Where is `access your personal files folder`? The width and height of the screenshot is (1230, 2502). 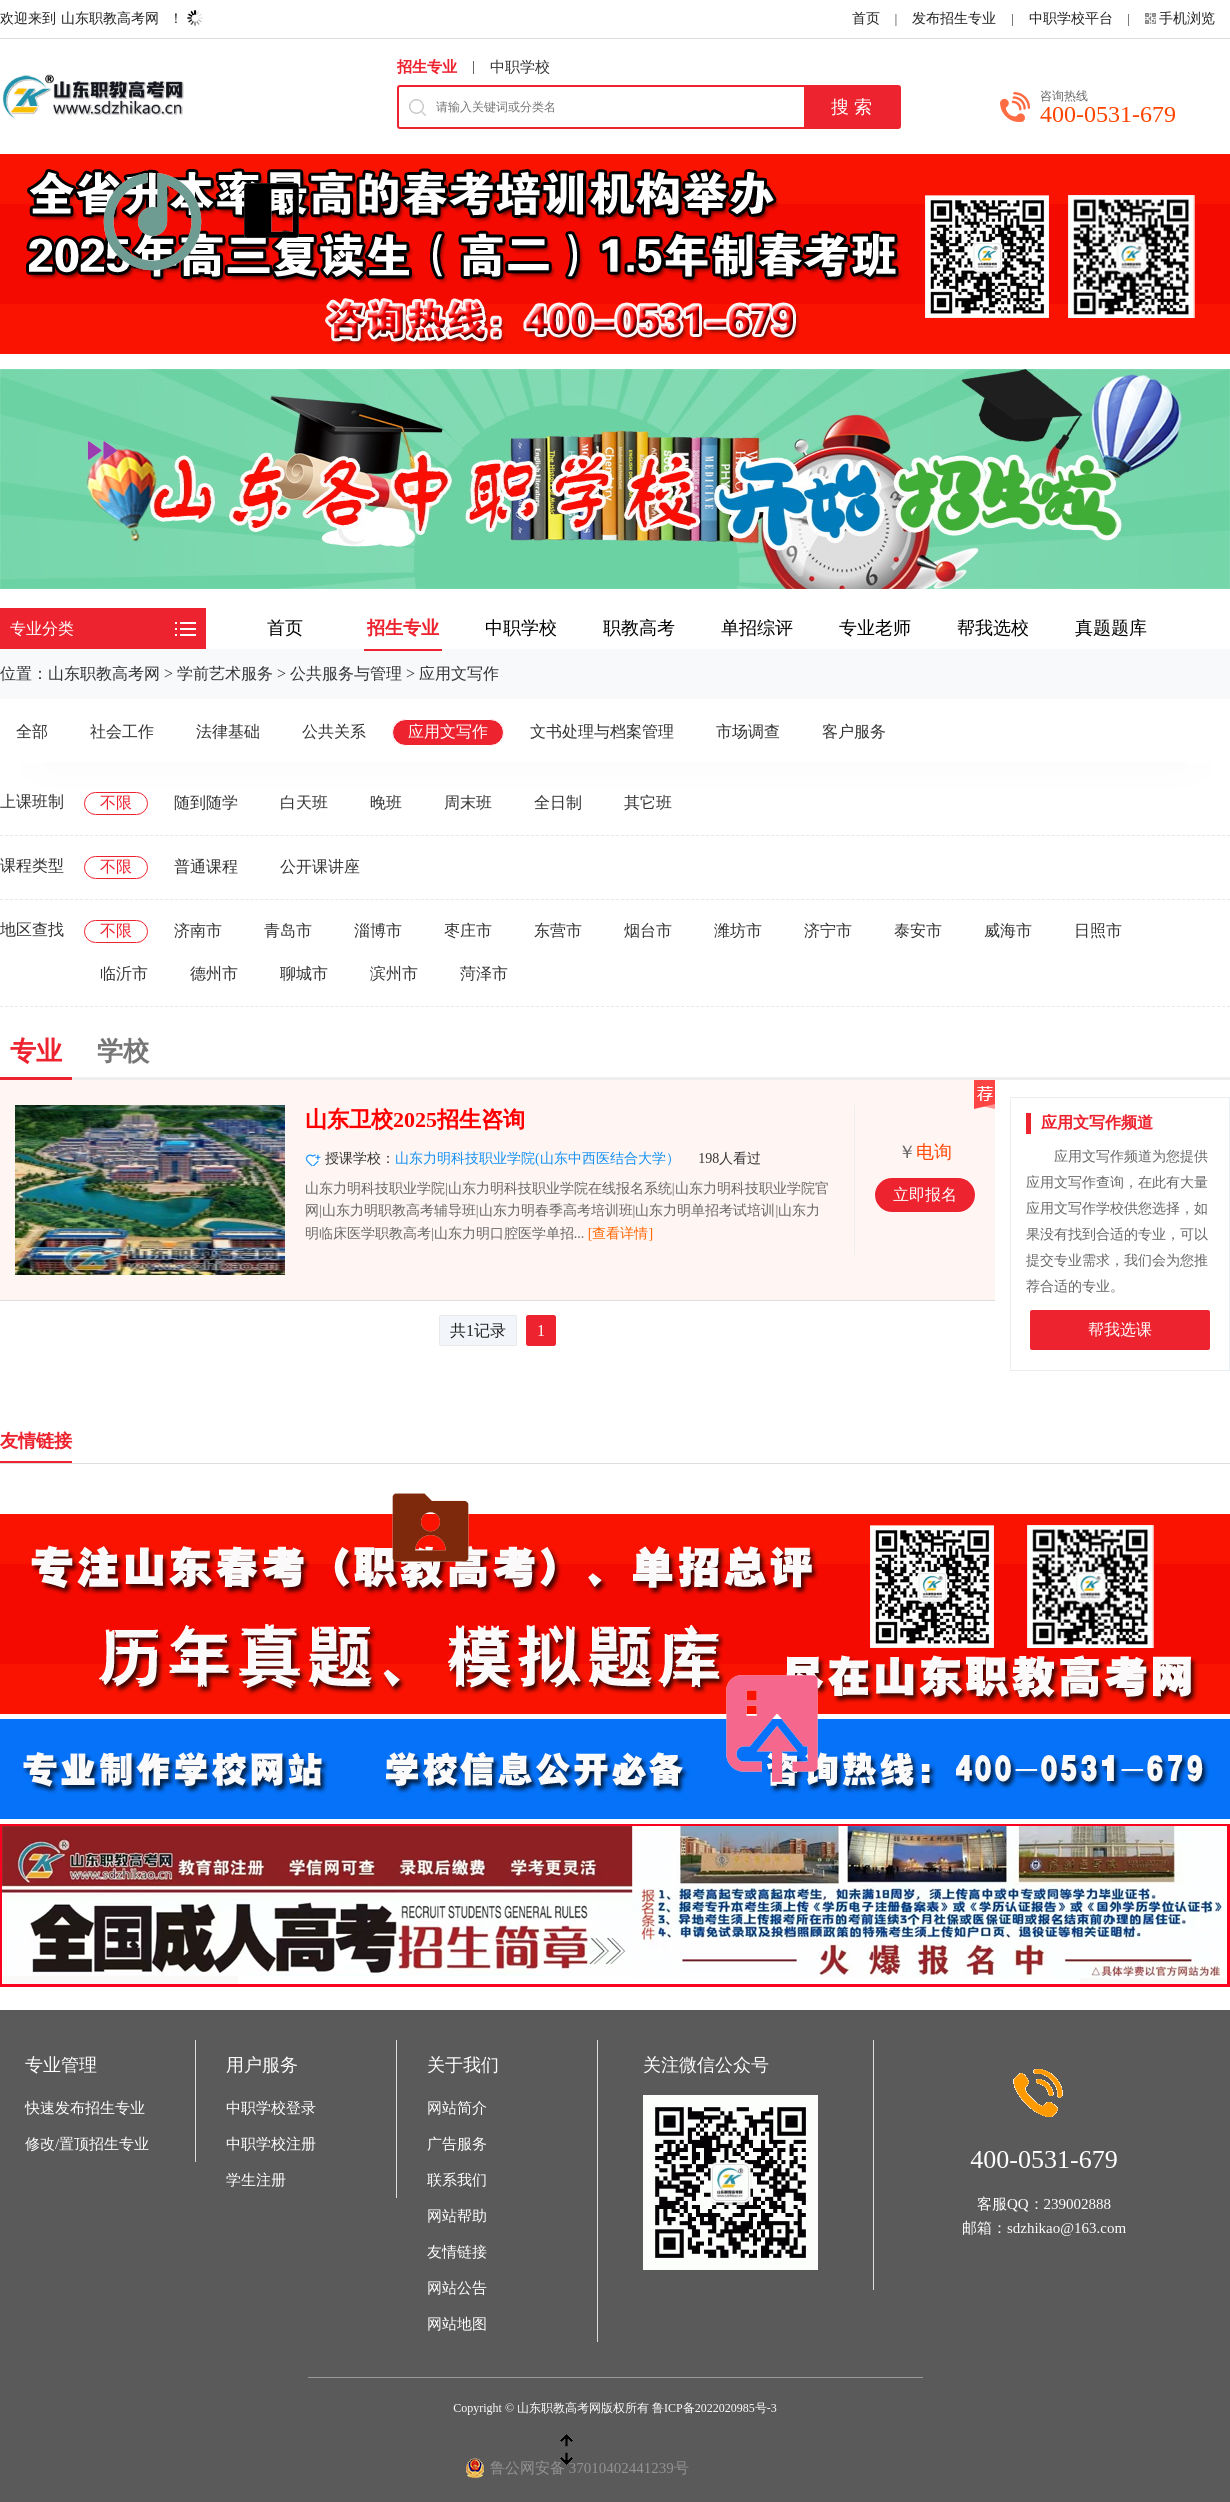
access your personal files folder is located at coordinates (430, 1527).